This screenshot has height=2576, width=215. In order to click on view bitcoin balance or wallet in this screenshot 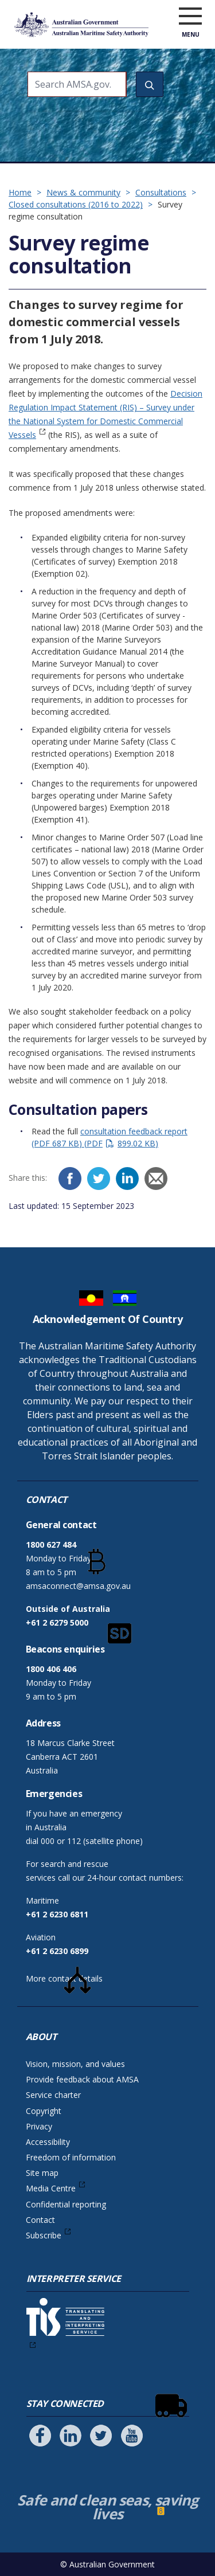, I will do `click(96, 1562)`.